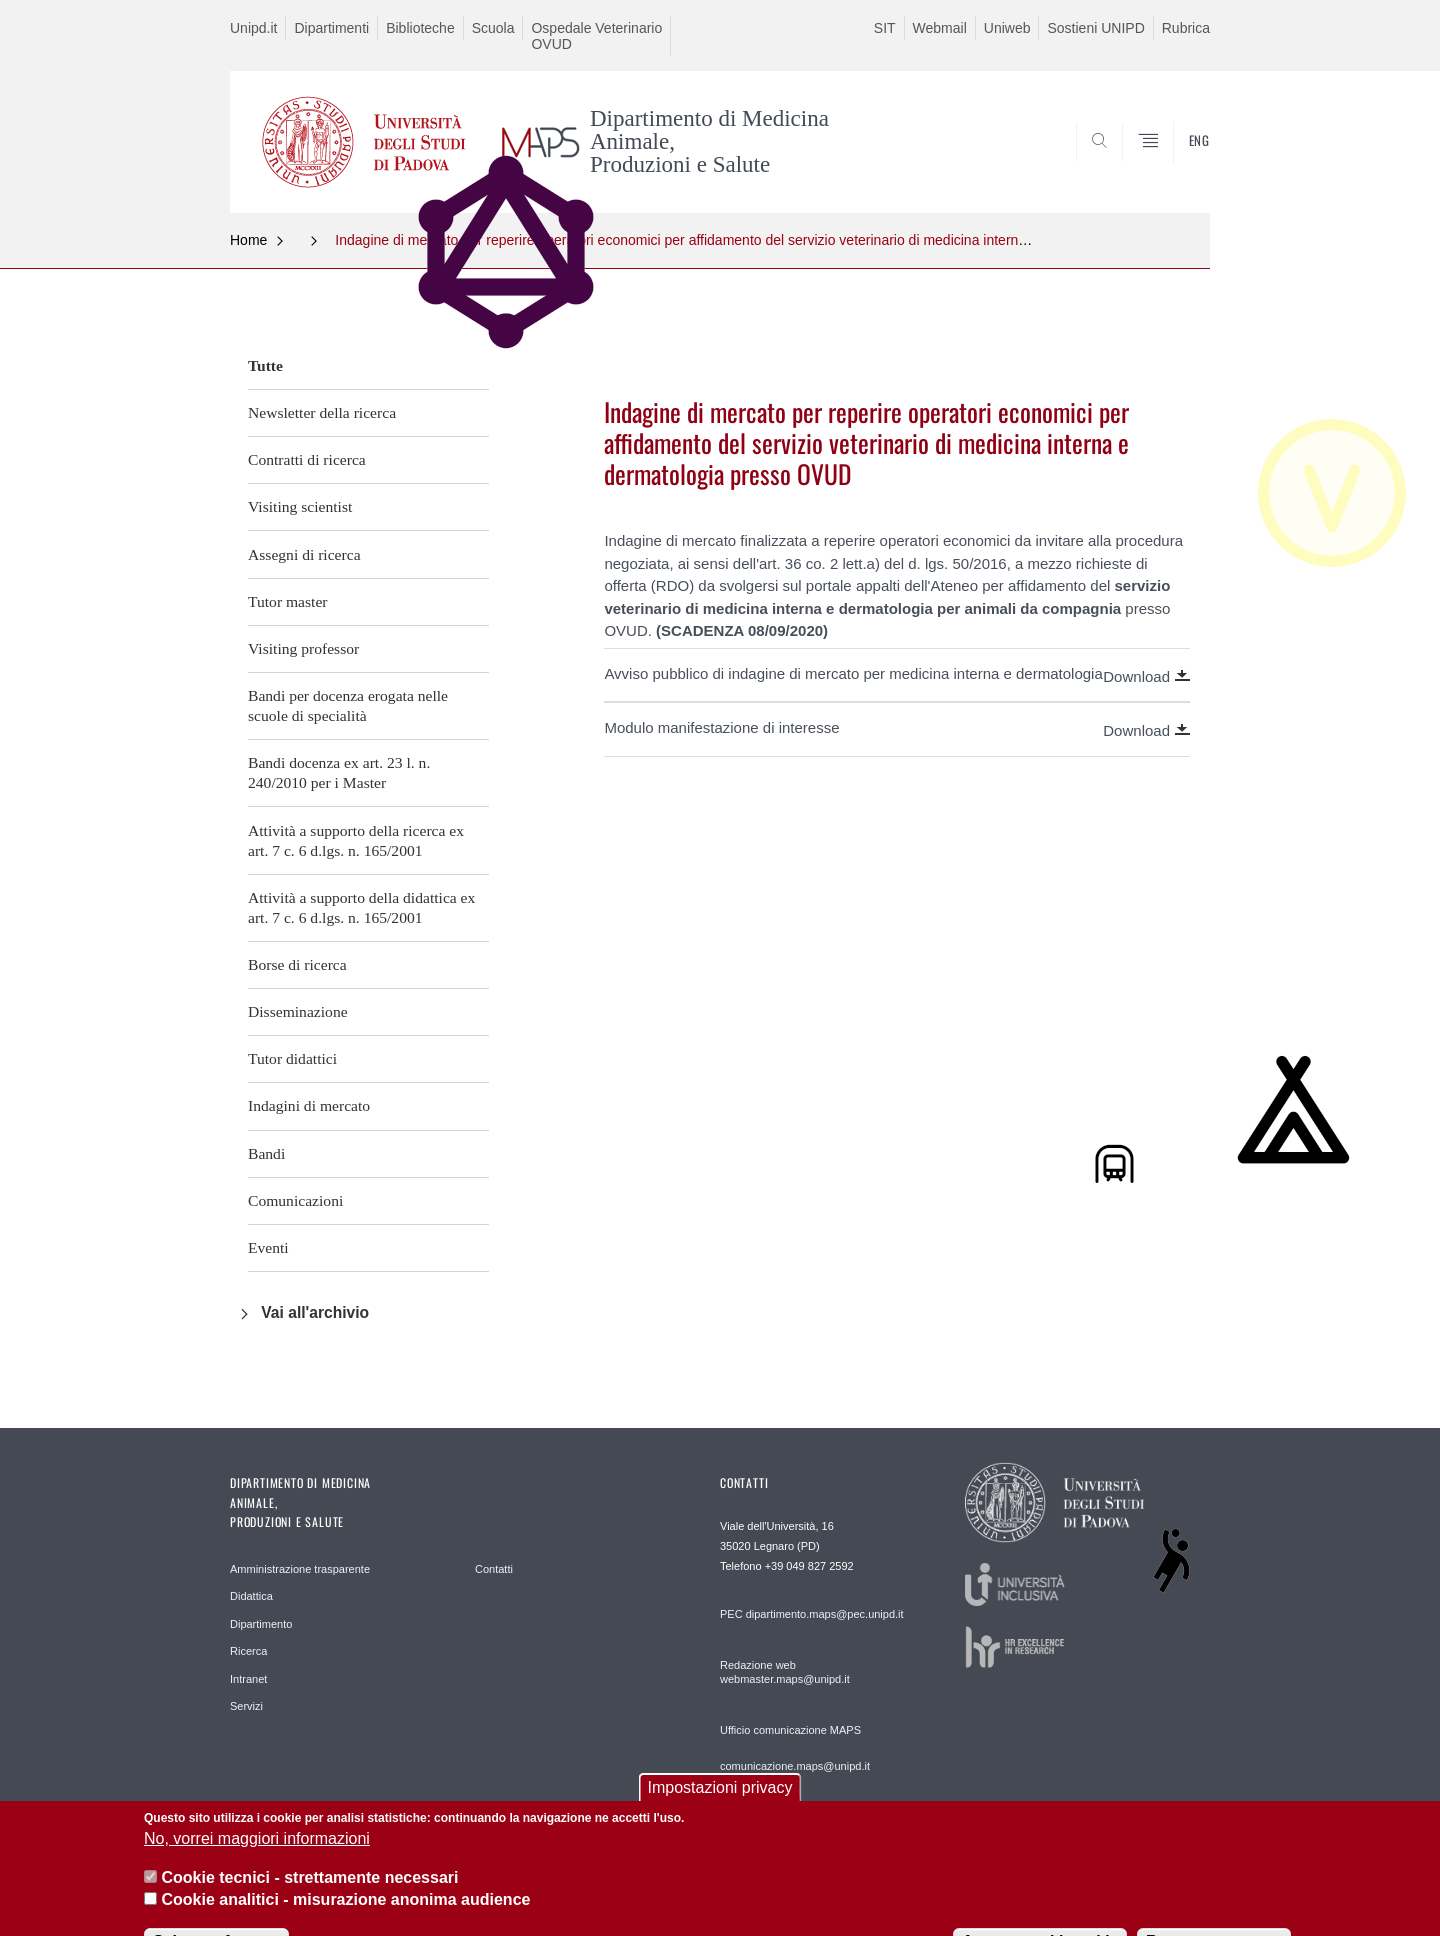 This screenshot has width=1440, height=1936. I want to click on indicates GraphQL API integration, so click(506, 252).